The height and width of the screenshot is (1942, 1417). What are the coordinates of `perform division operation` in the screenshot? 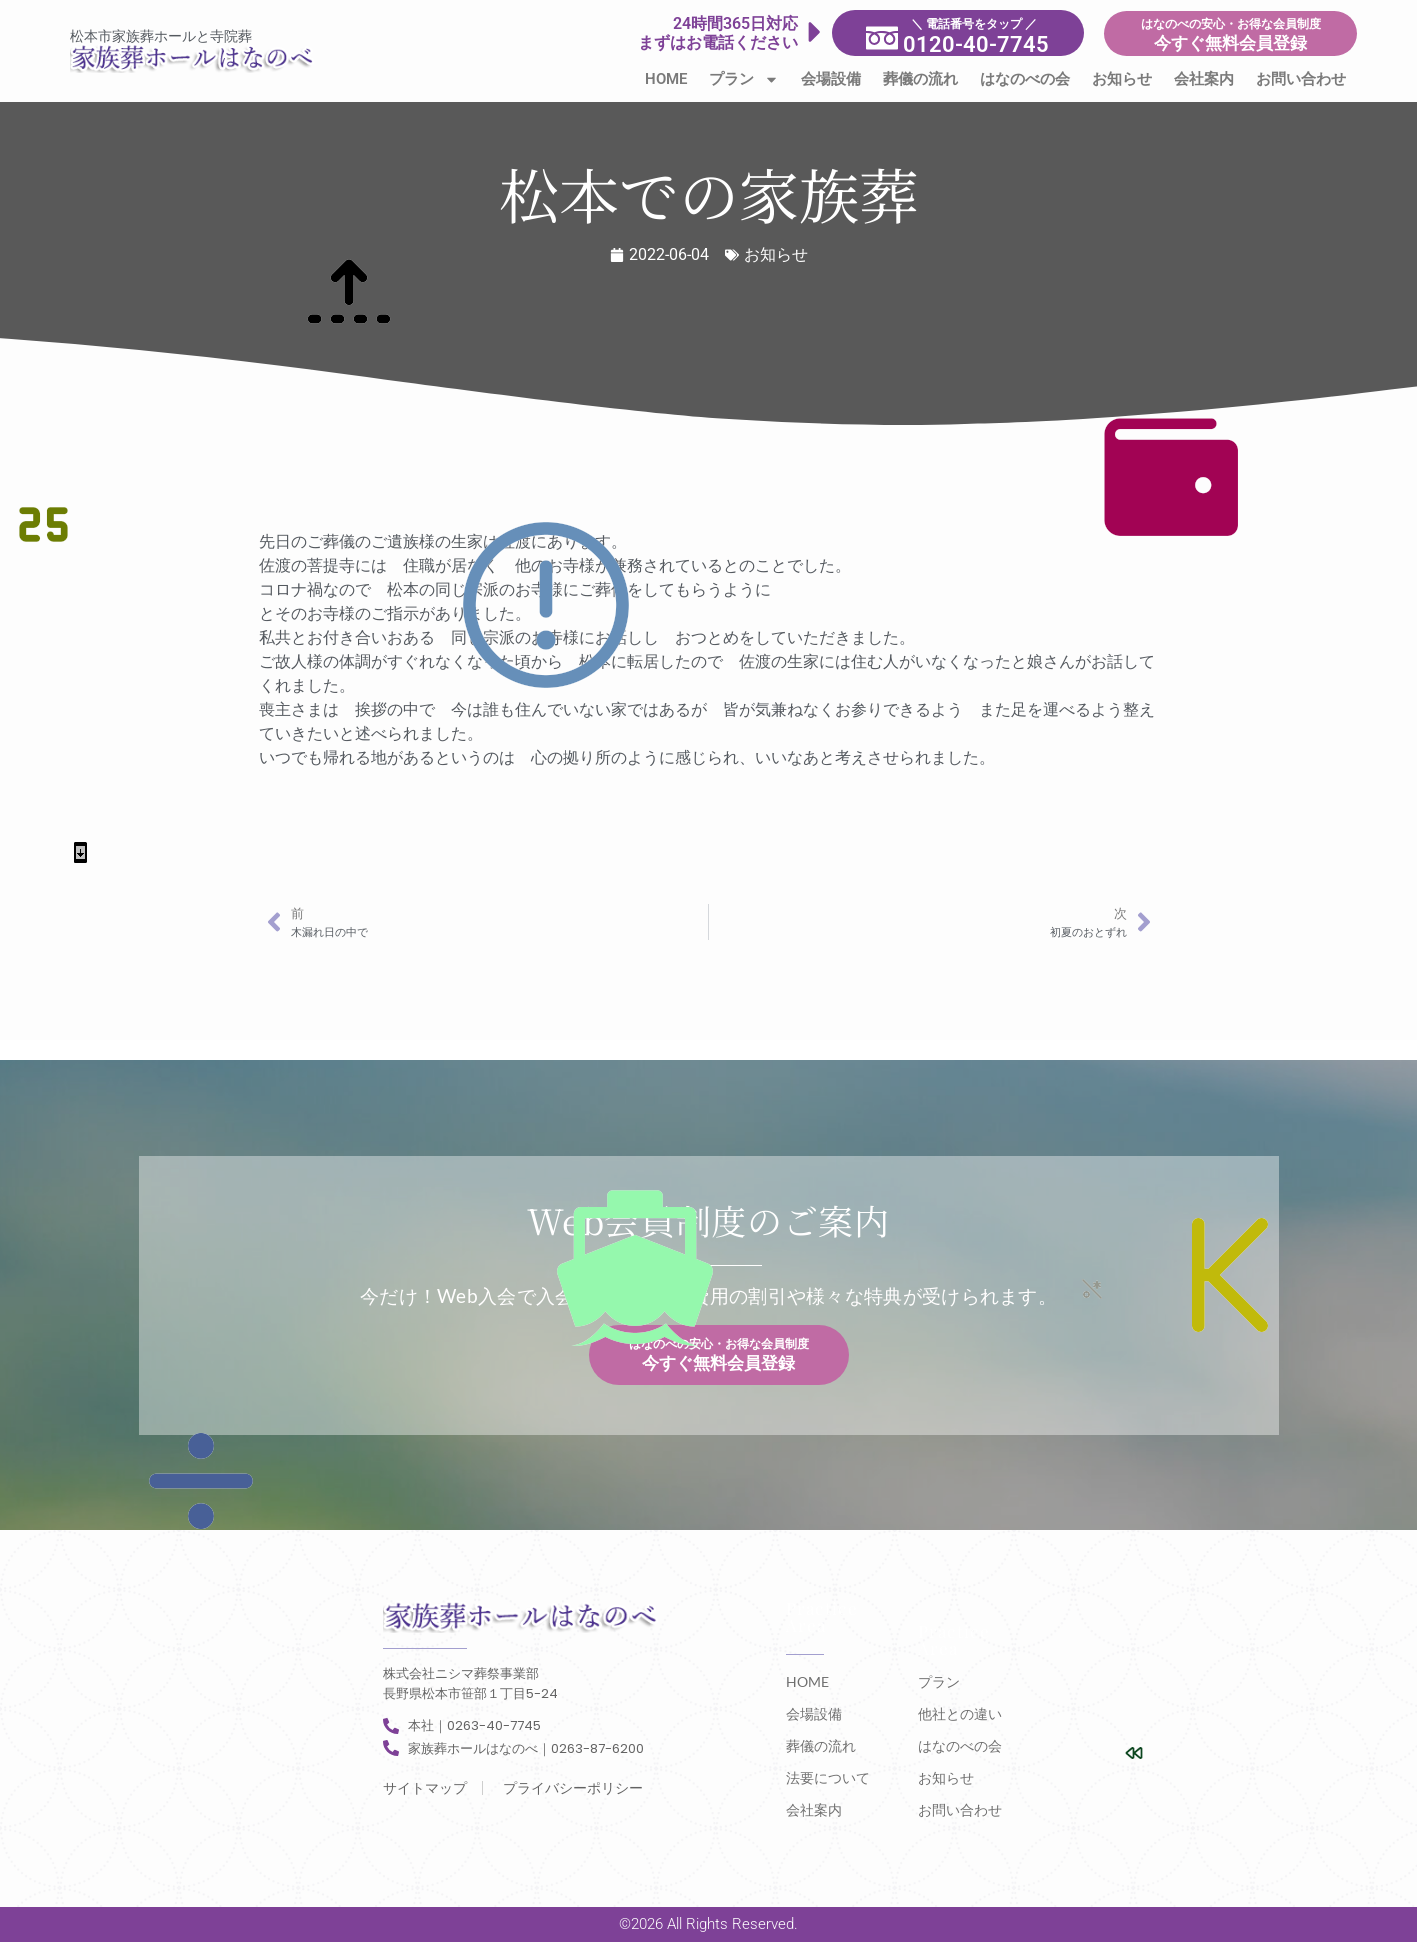 It's located at (201, 1481).